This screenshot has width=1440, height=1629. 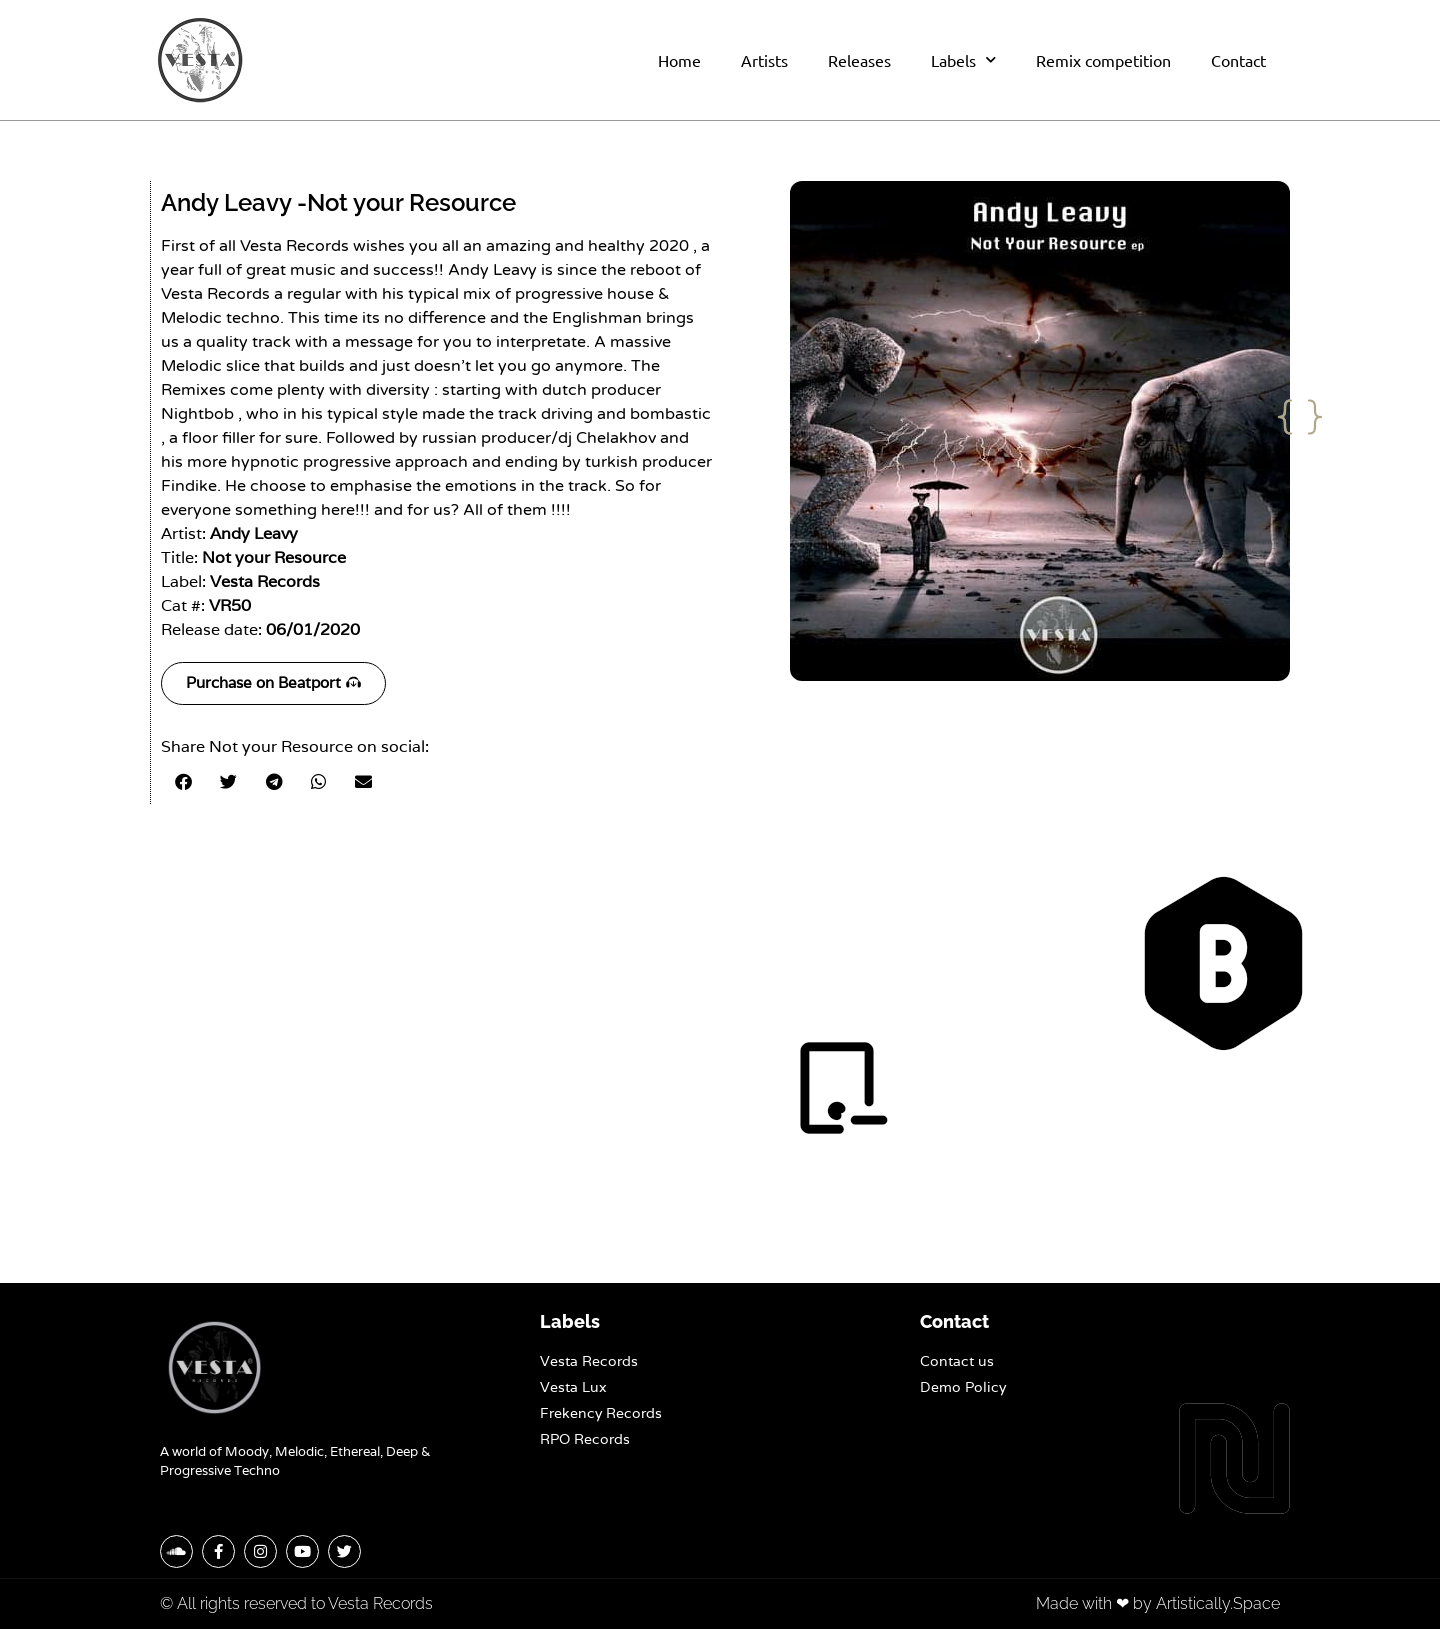 What do you see at coordinates (1234, 1458) in the screenshot?
I see `view prices in Israeli shekels` at bounding box center [1234, 1458].